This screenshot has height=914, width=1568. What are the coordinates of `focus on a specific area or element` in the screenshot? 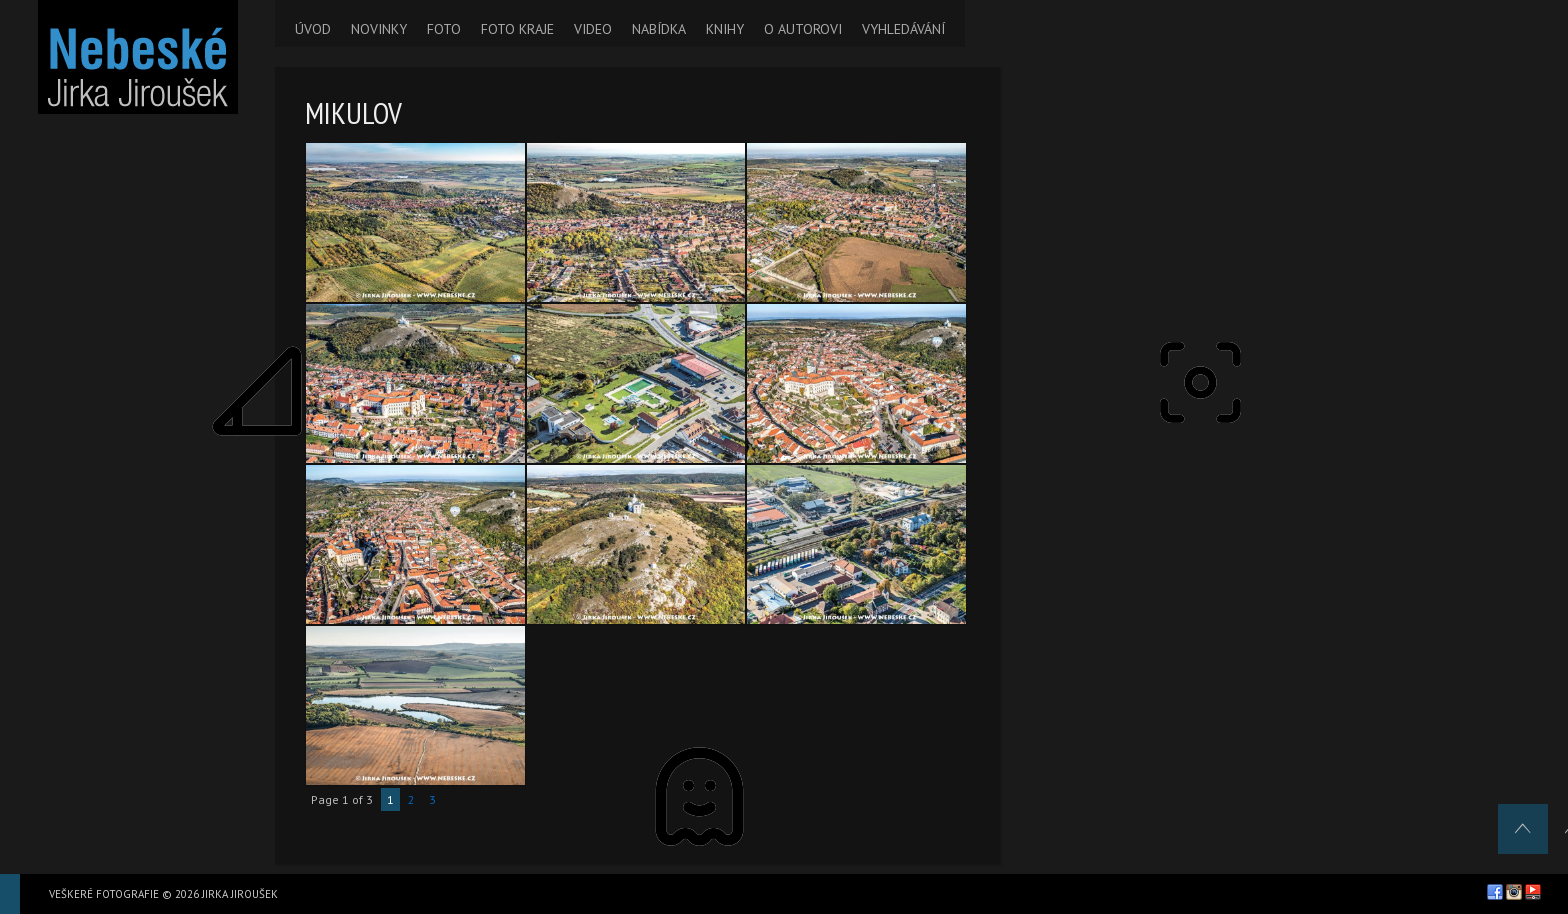 It's located at (1200, 382).